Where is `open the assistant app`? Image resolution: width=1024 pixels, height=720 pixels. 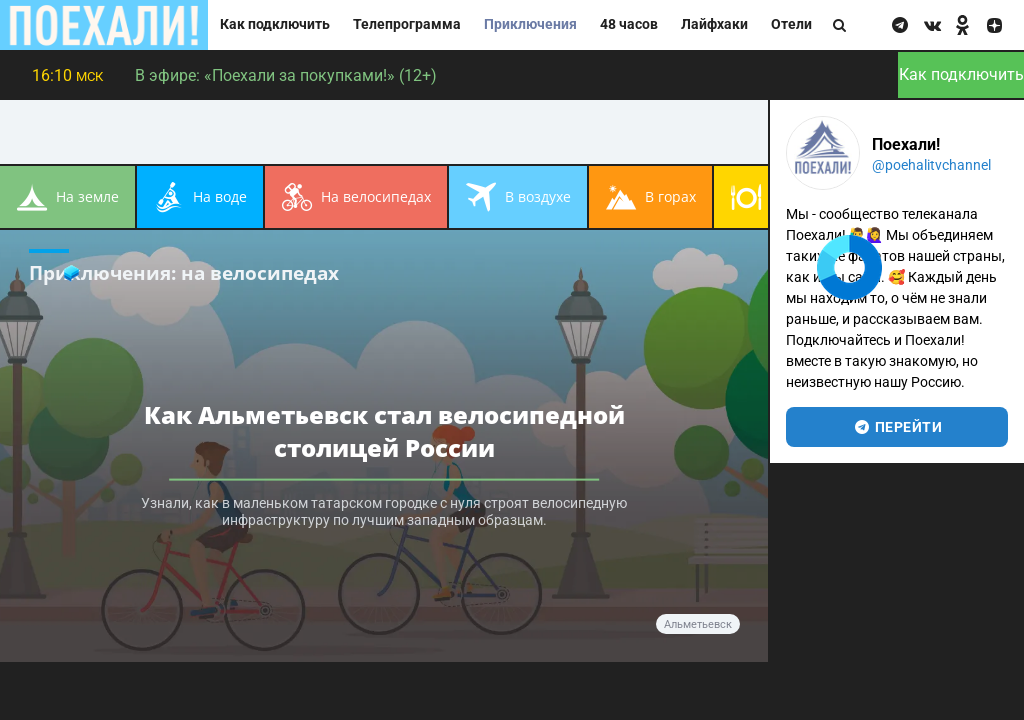
open the assistant app is located at coordinates (71, 273).